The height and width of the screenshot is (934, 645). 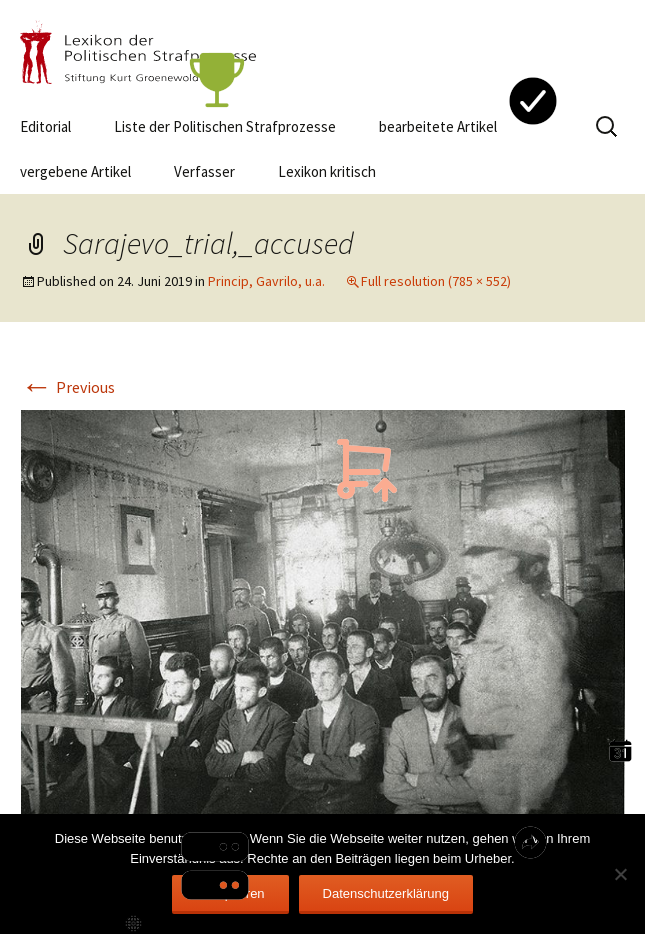 I want to click on upload items to your cart, so click(x=364, y=469).